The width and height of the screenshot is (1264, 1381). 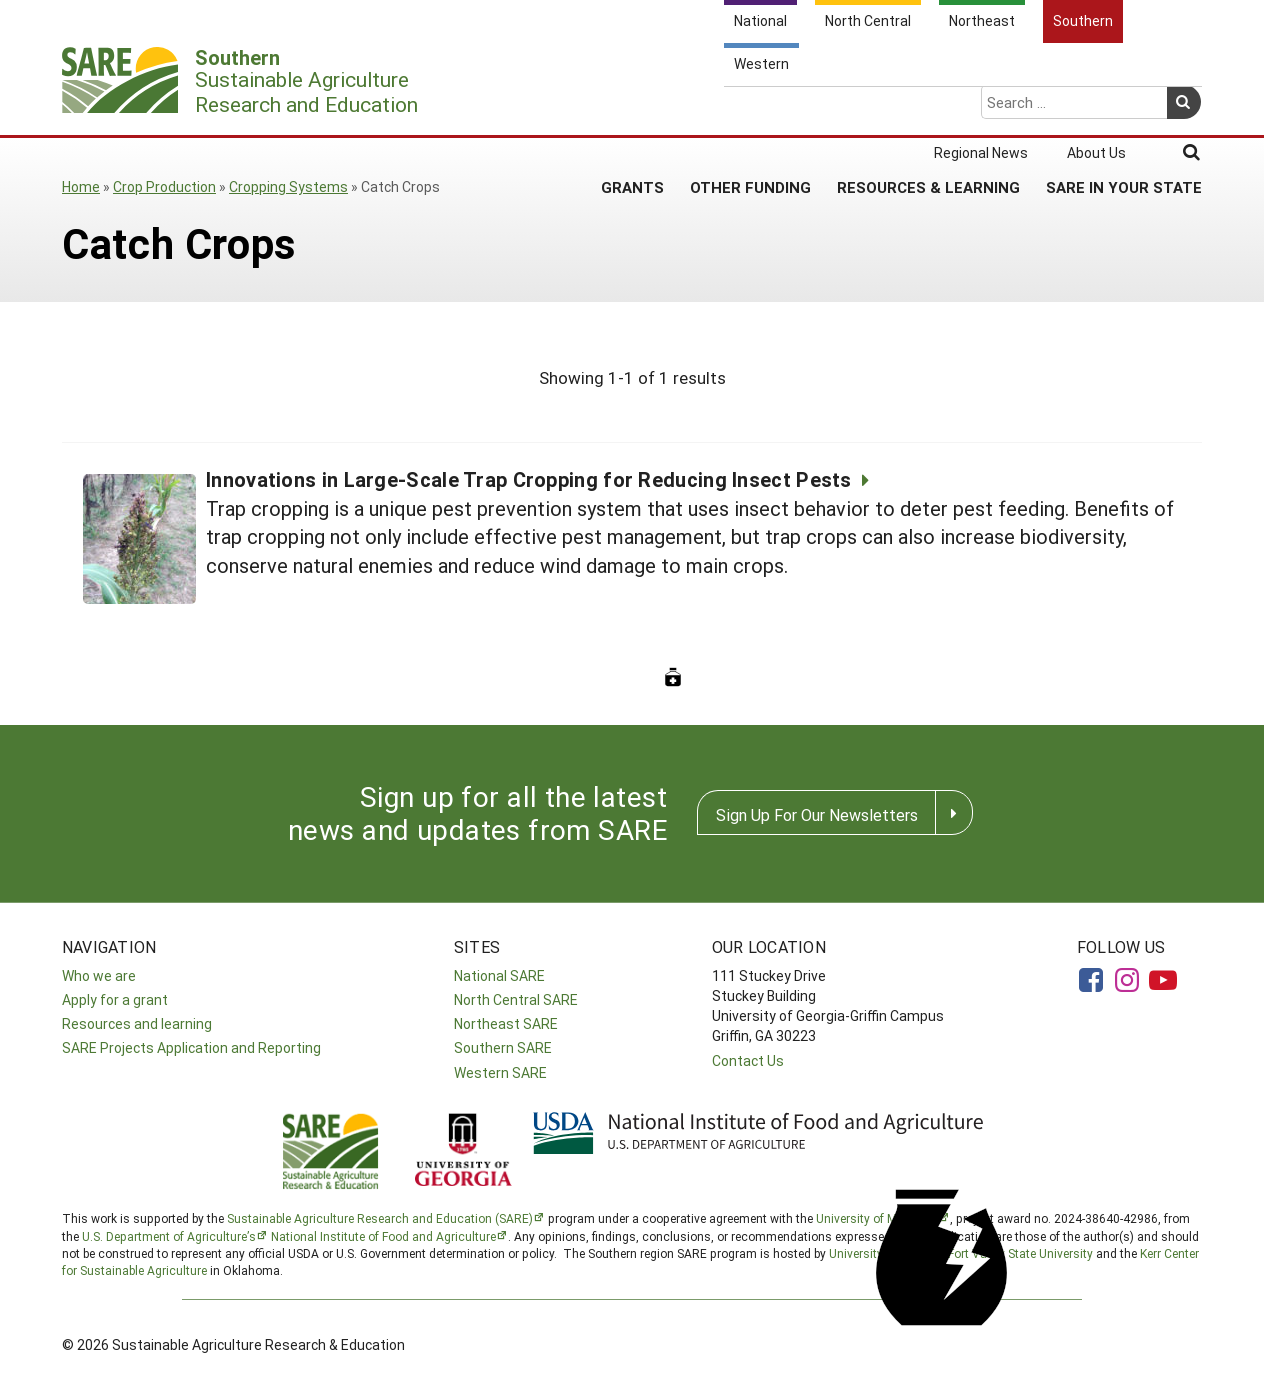 What do you see at coordinates (673, 677) in the screenshot?
I see `access health or healing items` at bounding box center [673, 677].